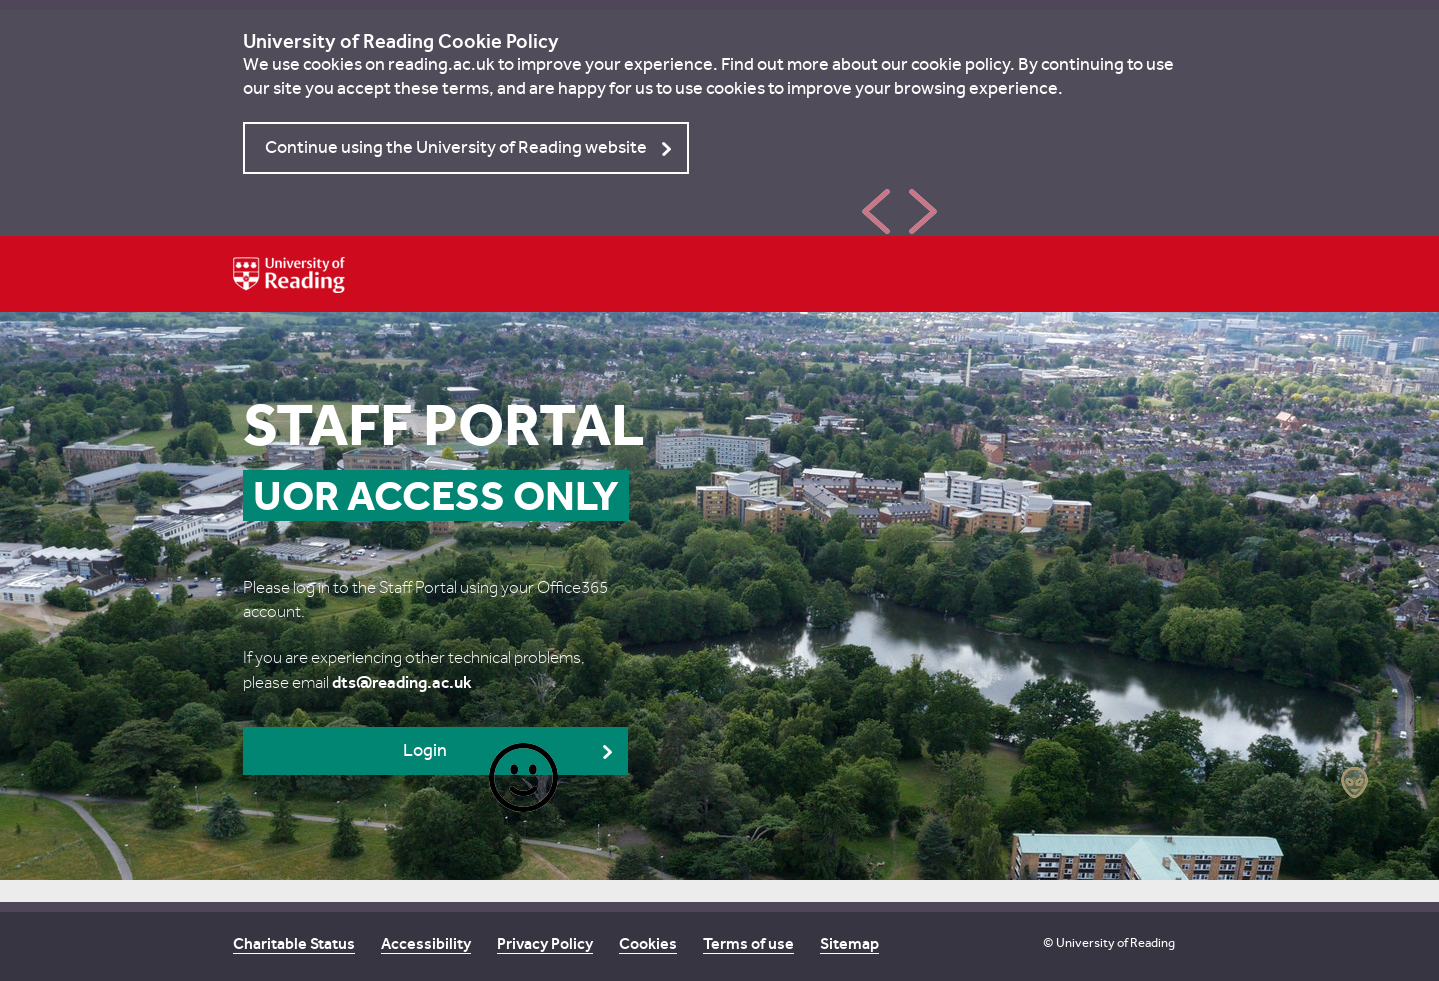 The image size is (1439, 981). What do you see at coordinates (899, 211) in the screenshot?
I see `view or edit source code` at bounding box center [899, 211].